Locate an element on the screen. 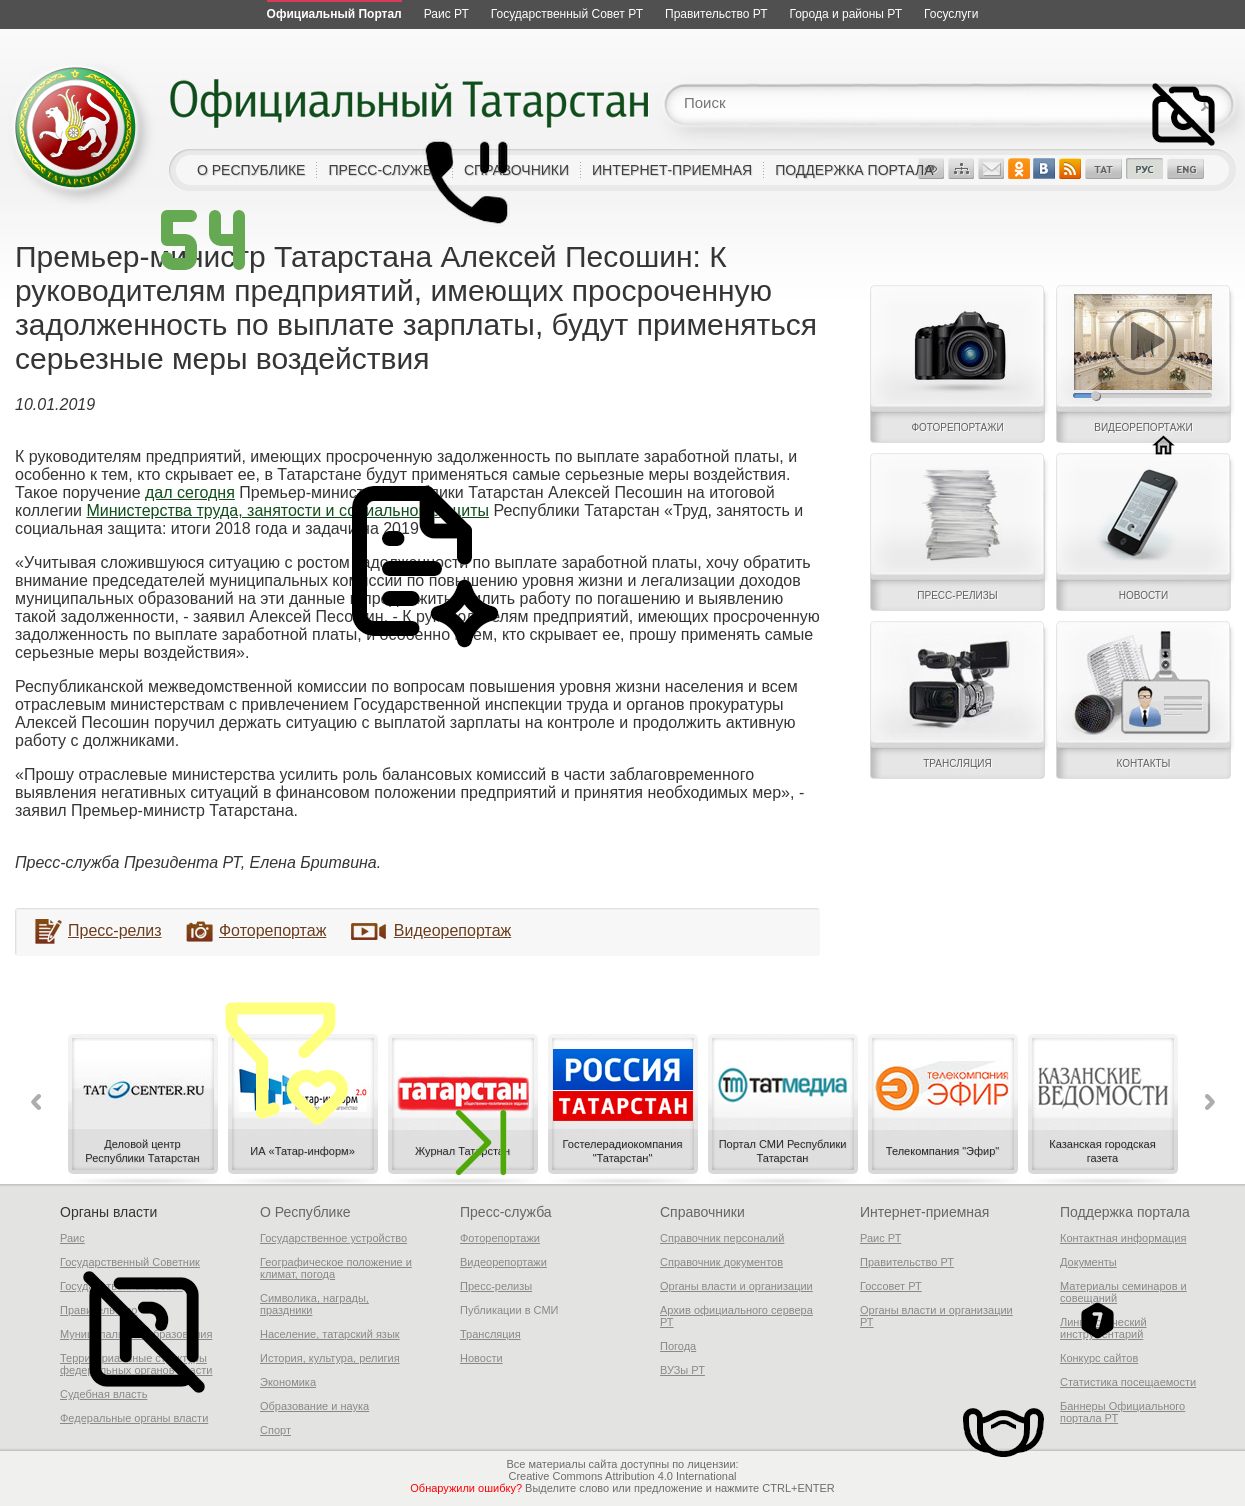 This screenshot has width=1245, height=1506. indicates step 7 in a multi-step process is located at coordinates (1097, 1320).